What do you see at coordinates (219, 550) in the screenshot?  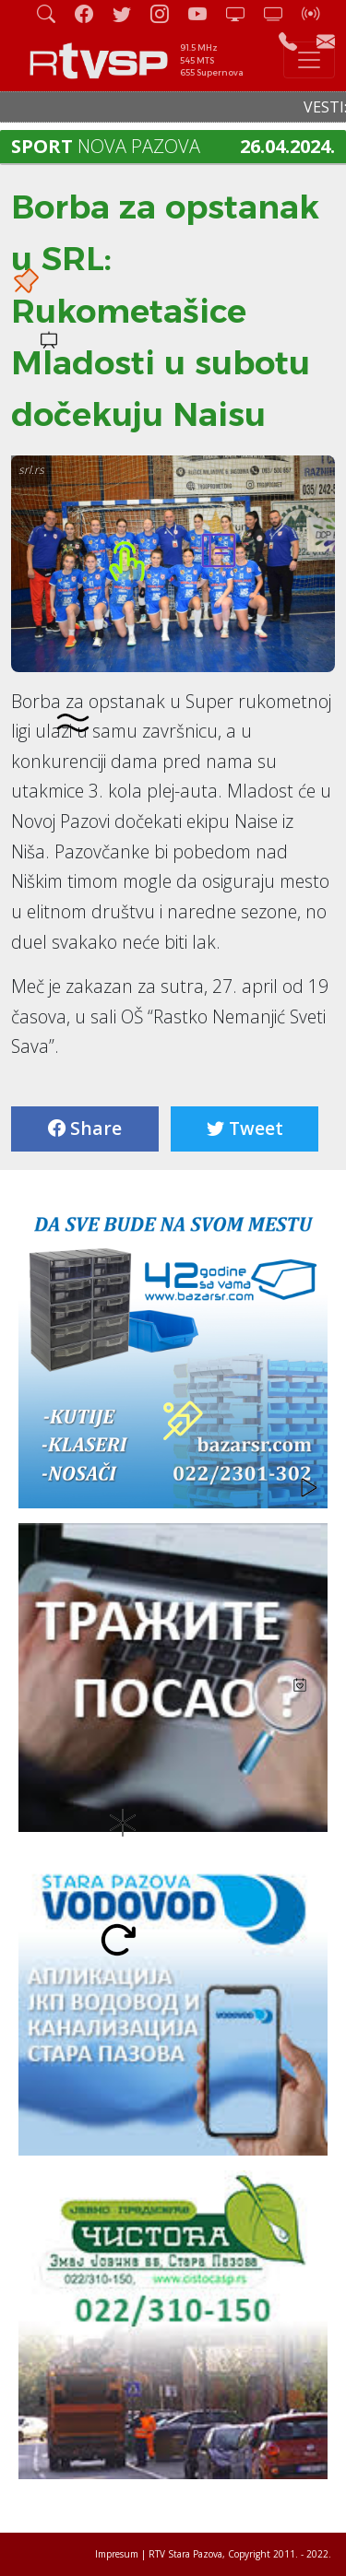 I see `open your notebook or notes` at bounding box center [219, 550].